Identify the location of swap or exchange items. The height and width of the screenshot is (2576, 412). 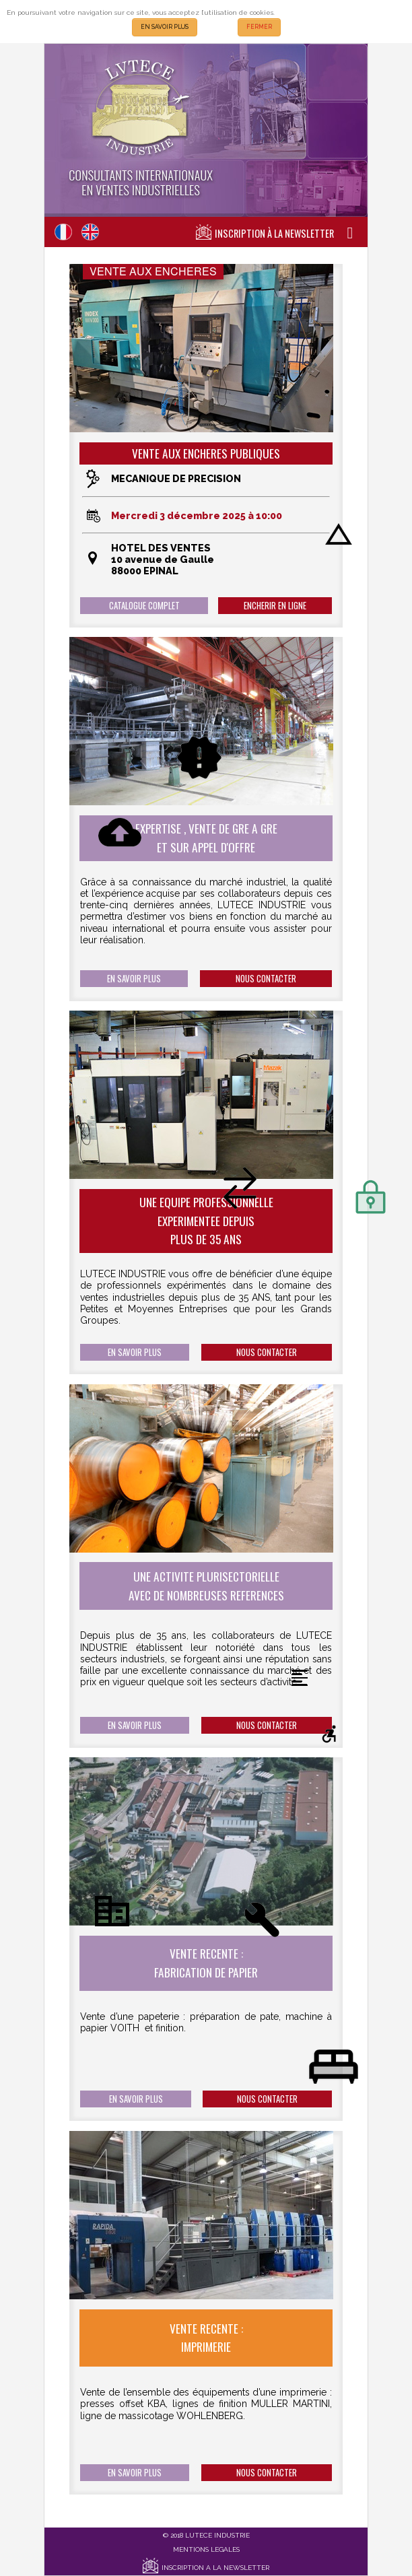
(240, 1188).